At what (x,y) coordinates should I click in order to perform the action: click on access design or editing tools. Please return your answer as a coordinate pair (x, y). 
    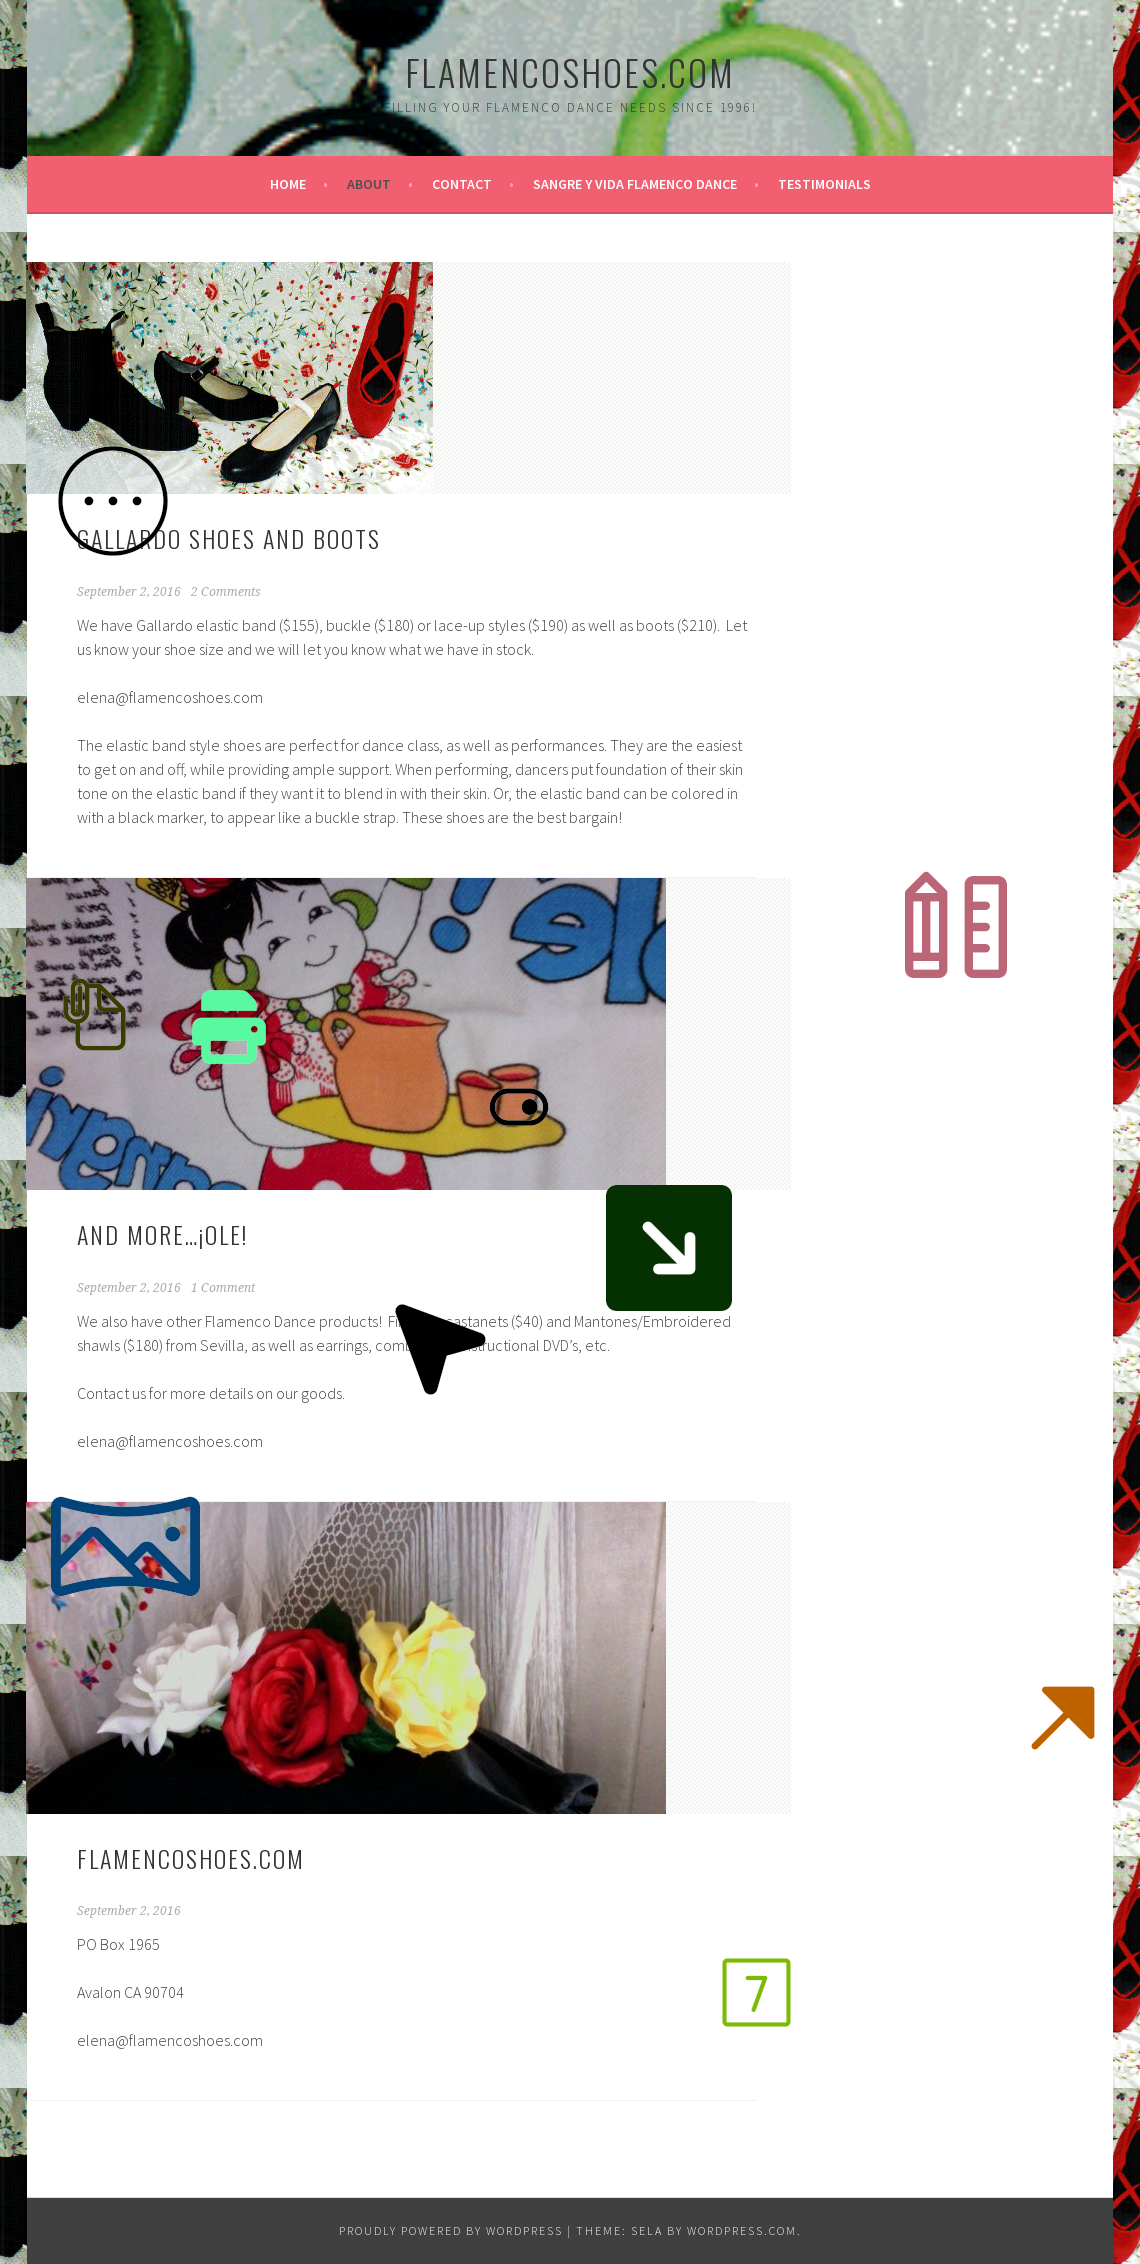
    Looking at the image, I should click on (956, 927).